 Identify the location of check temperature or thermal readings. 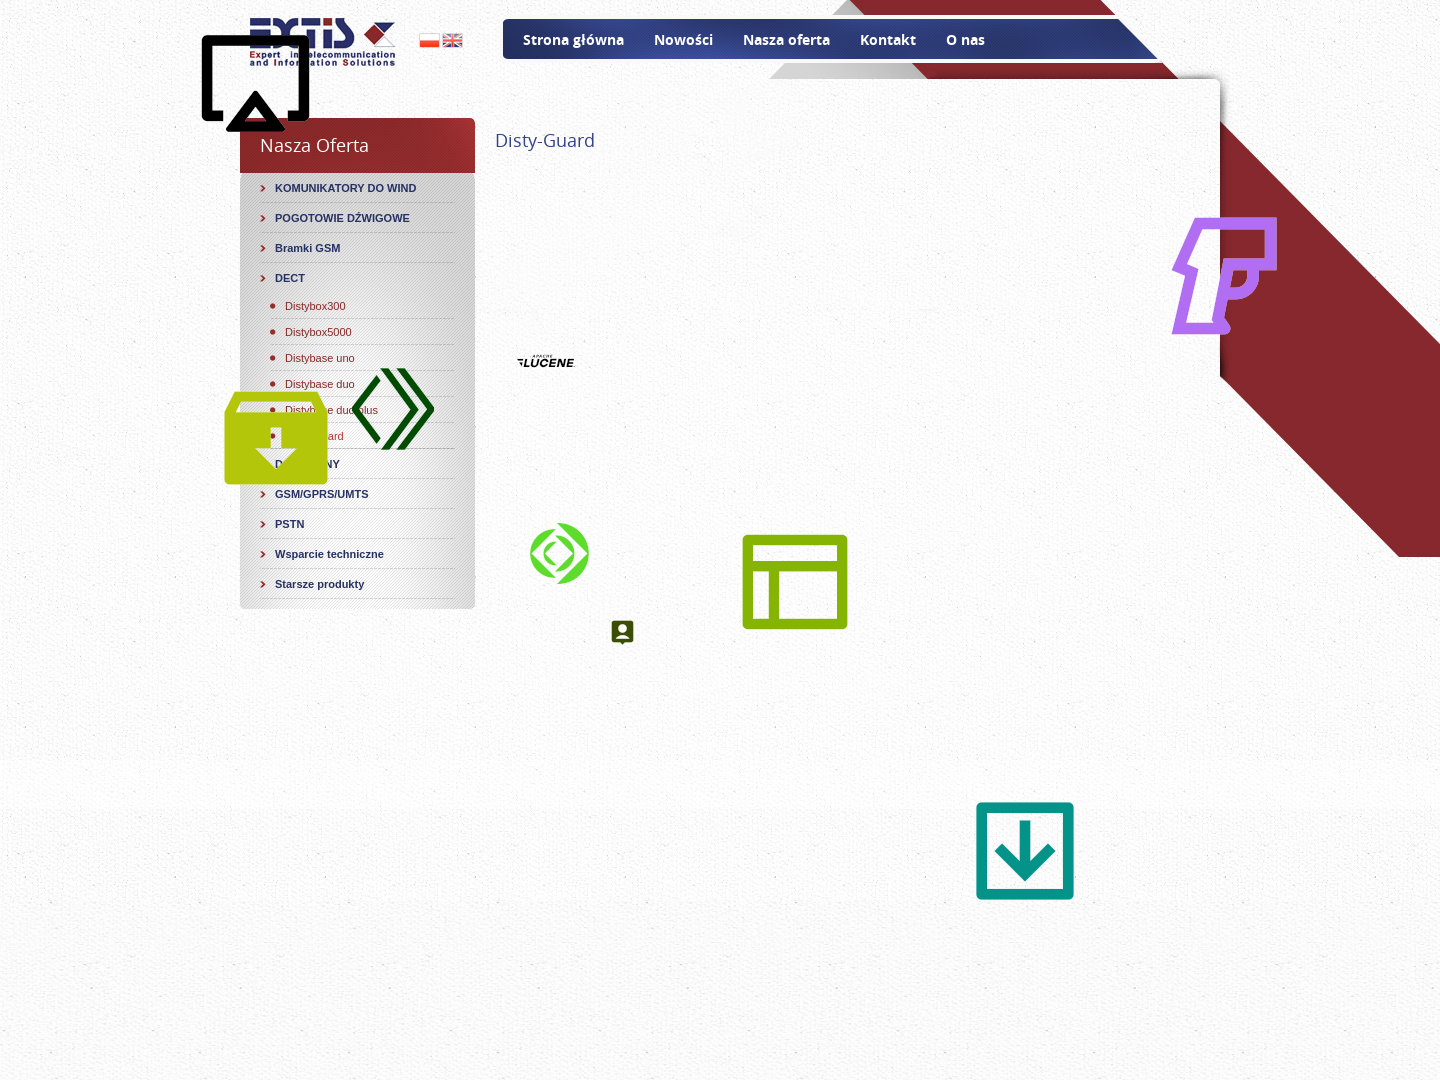
(1224, 276).